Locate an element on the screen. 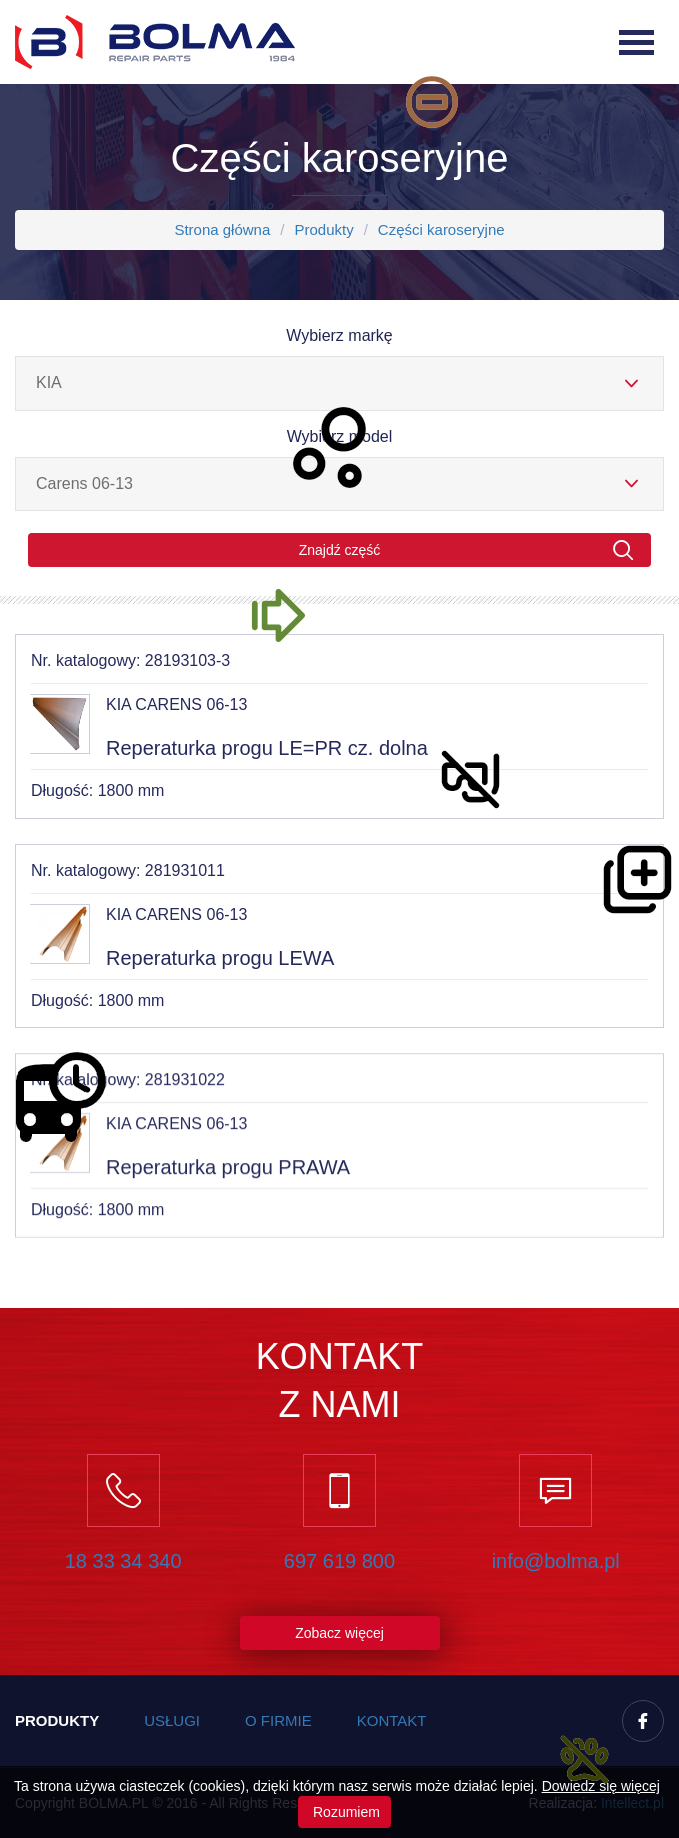 The width and height of the screenshot is (679, 1838). disable pet-friendly filter is located at coordinates (584, 1759).